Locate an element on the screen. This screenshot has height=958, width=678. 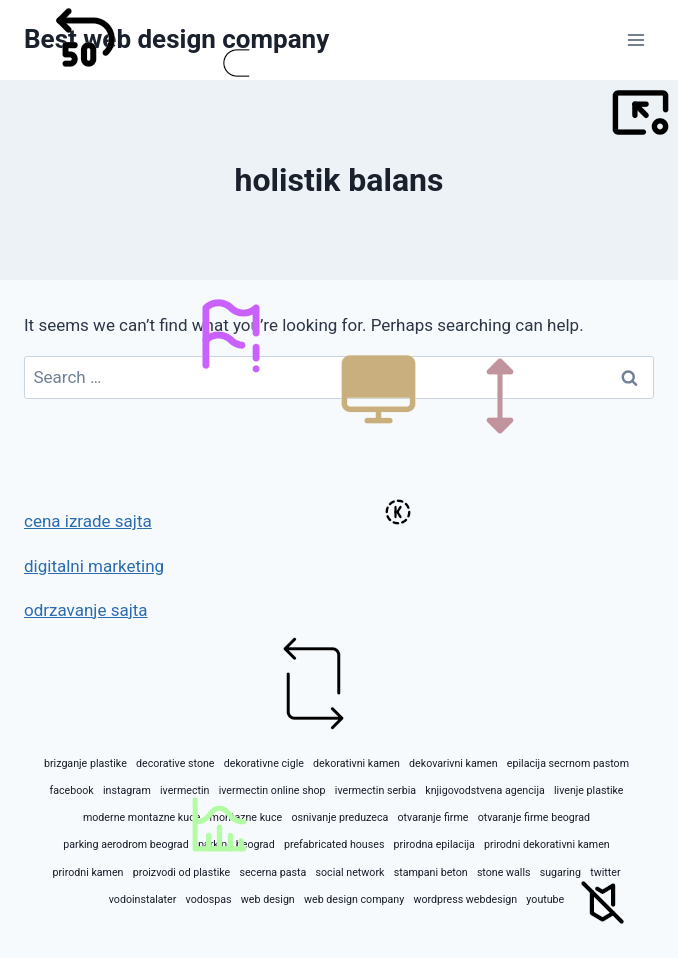
rotate device orientation is located at coordinates (313, 683).